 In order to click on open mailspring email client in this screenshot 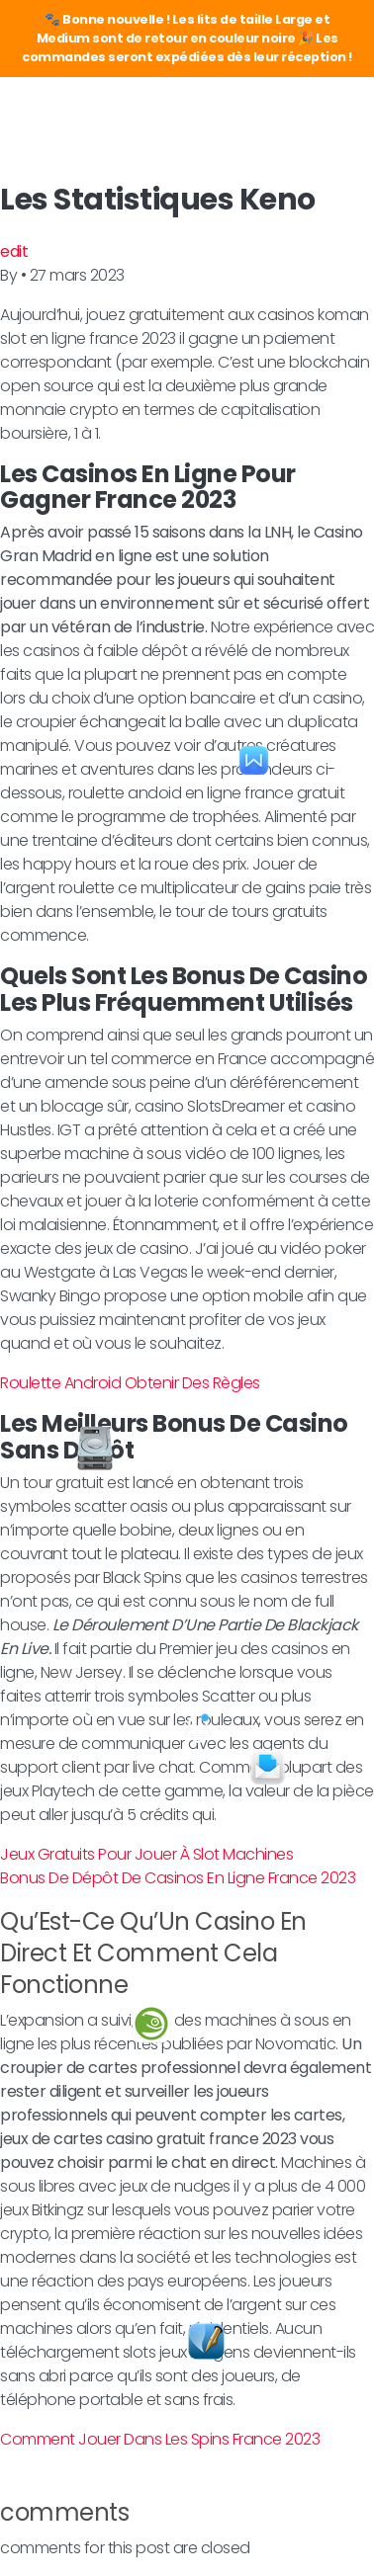, I will do `click(267, 1767)`.